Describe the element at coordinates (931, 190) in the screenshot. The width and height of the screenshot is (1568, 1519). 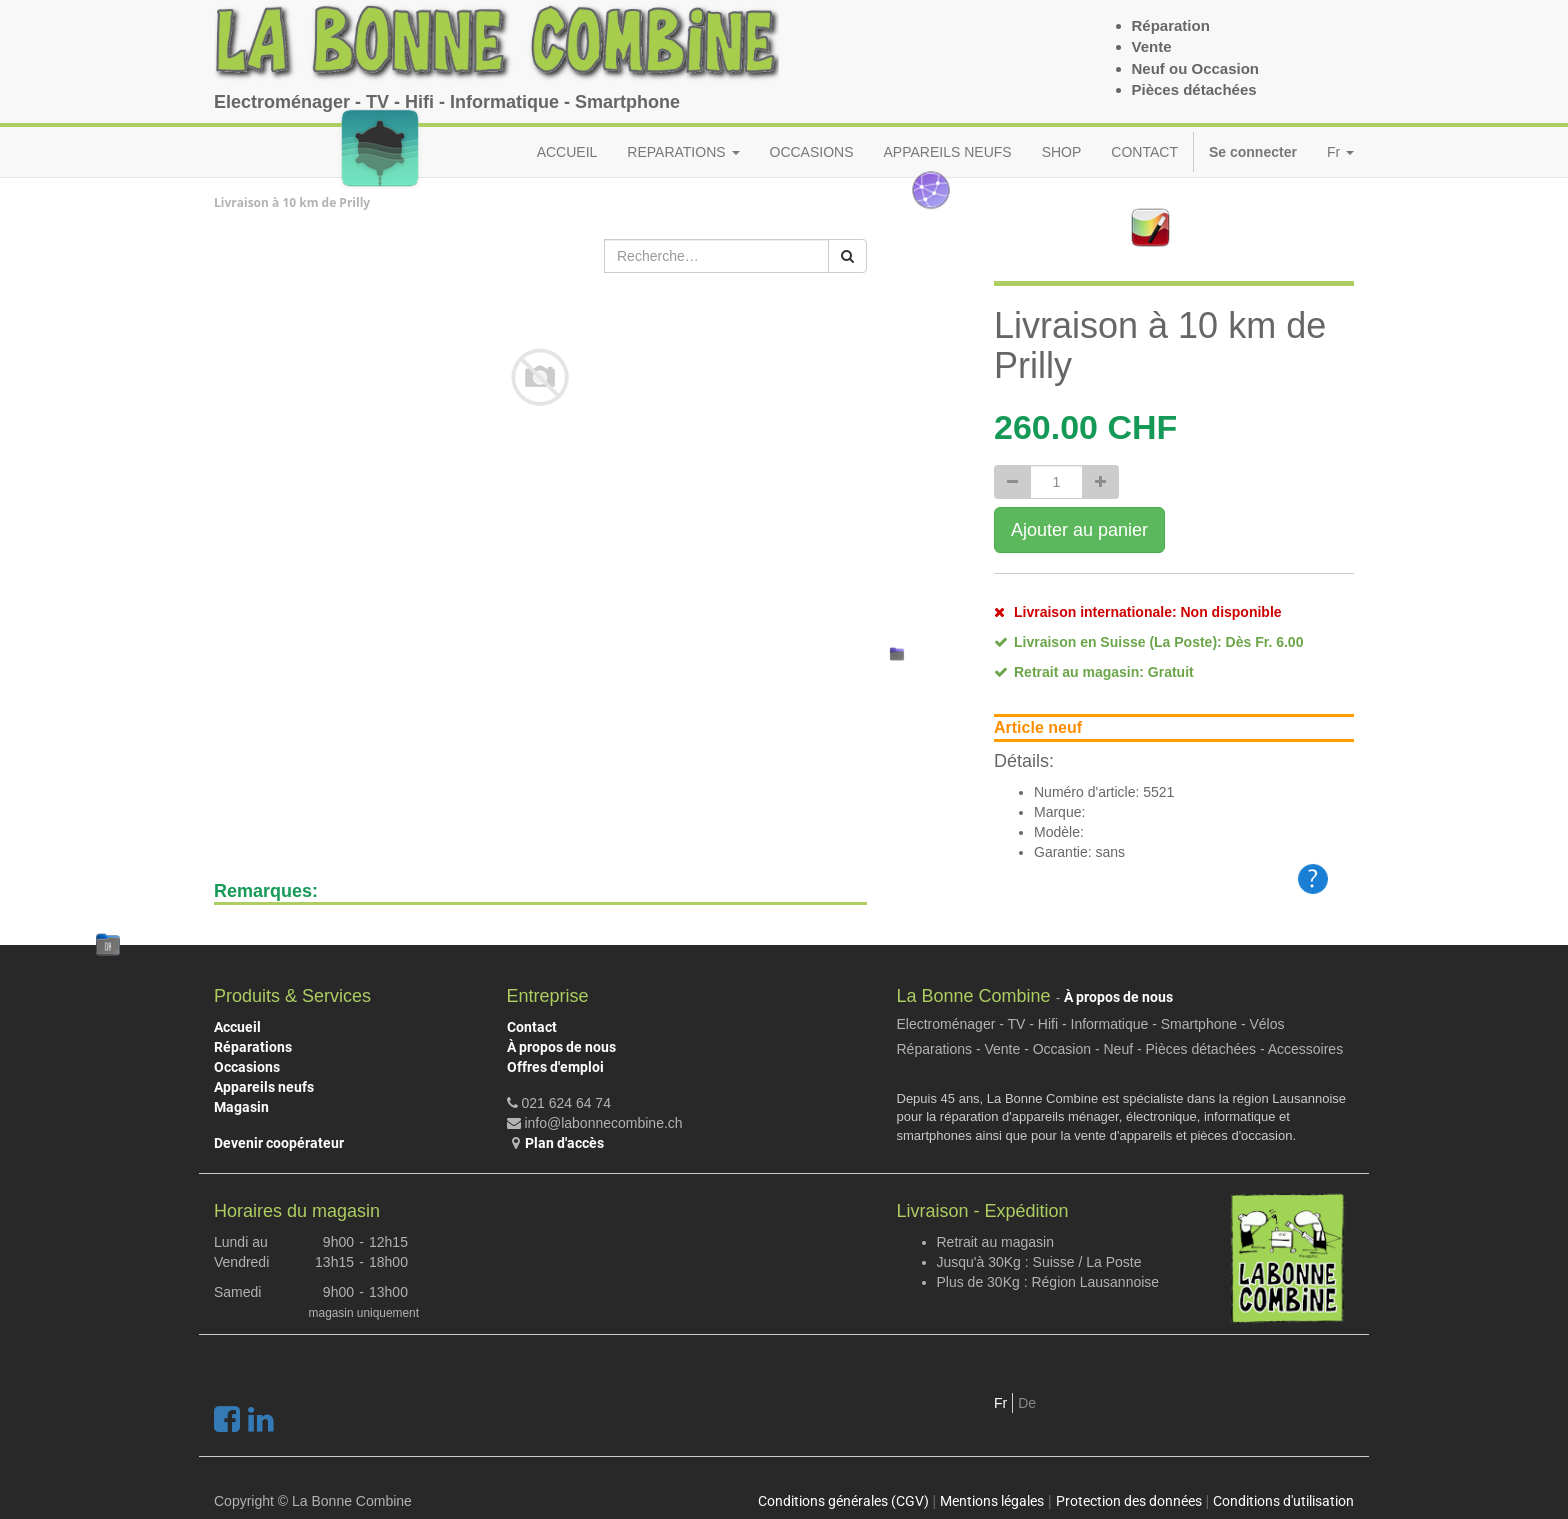
I see `access network workgroup or shared resources` at that location.